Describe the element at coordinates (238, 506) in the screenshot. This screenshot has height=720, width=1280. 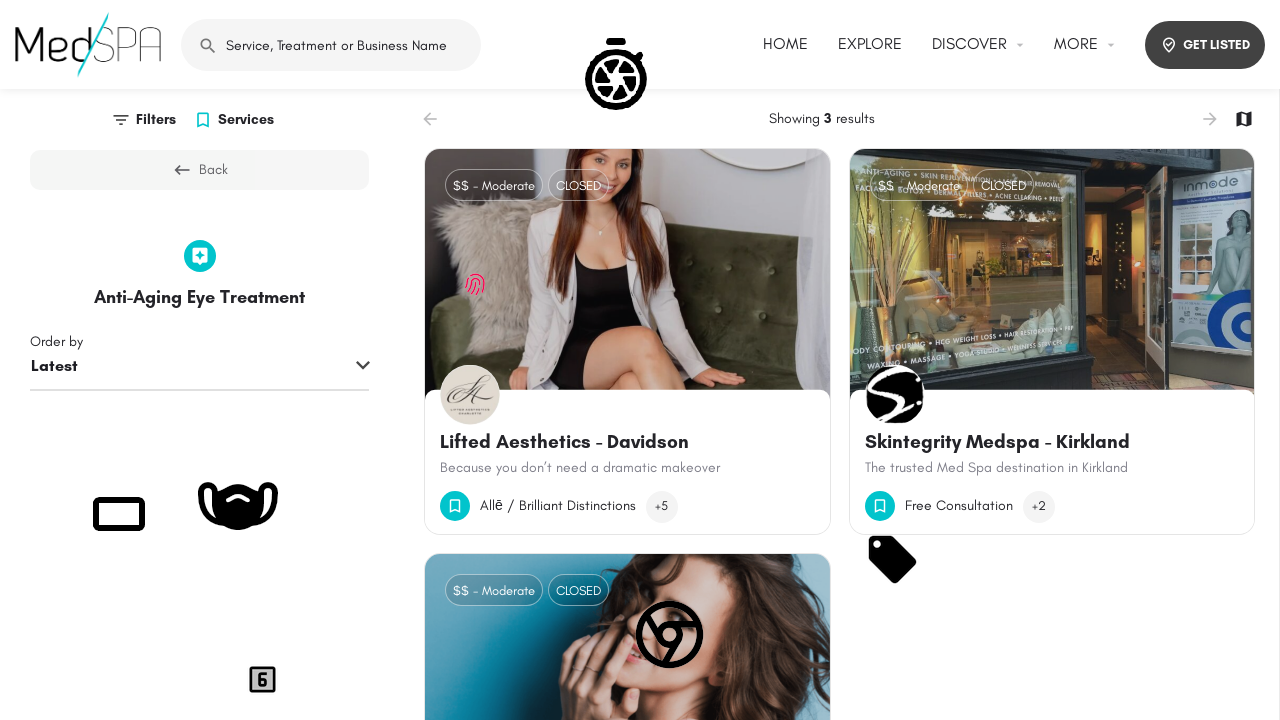
I see `indicates mask required or health safety guidelines` at that location.